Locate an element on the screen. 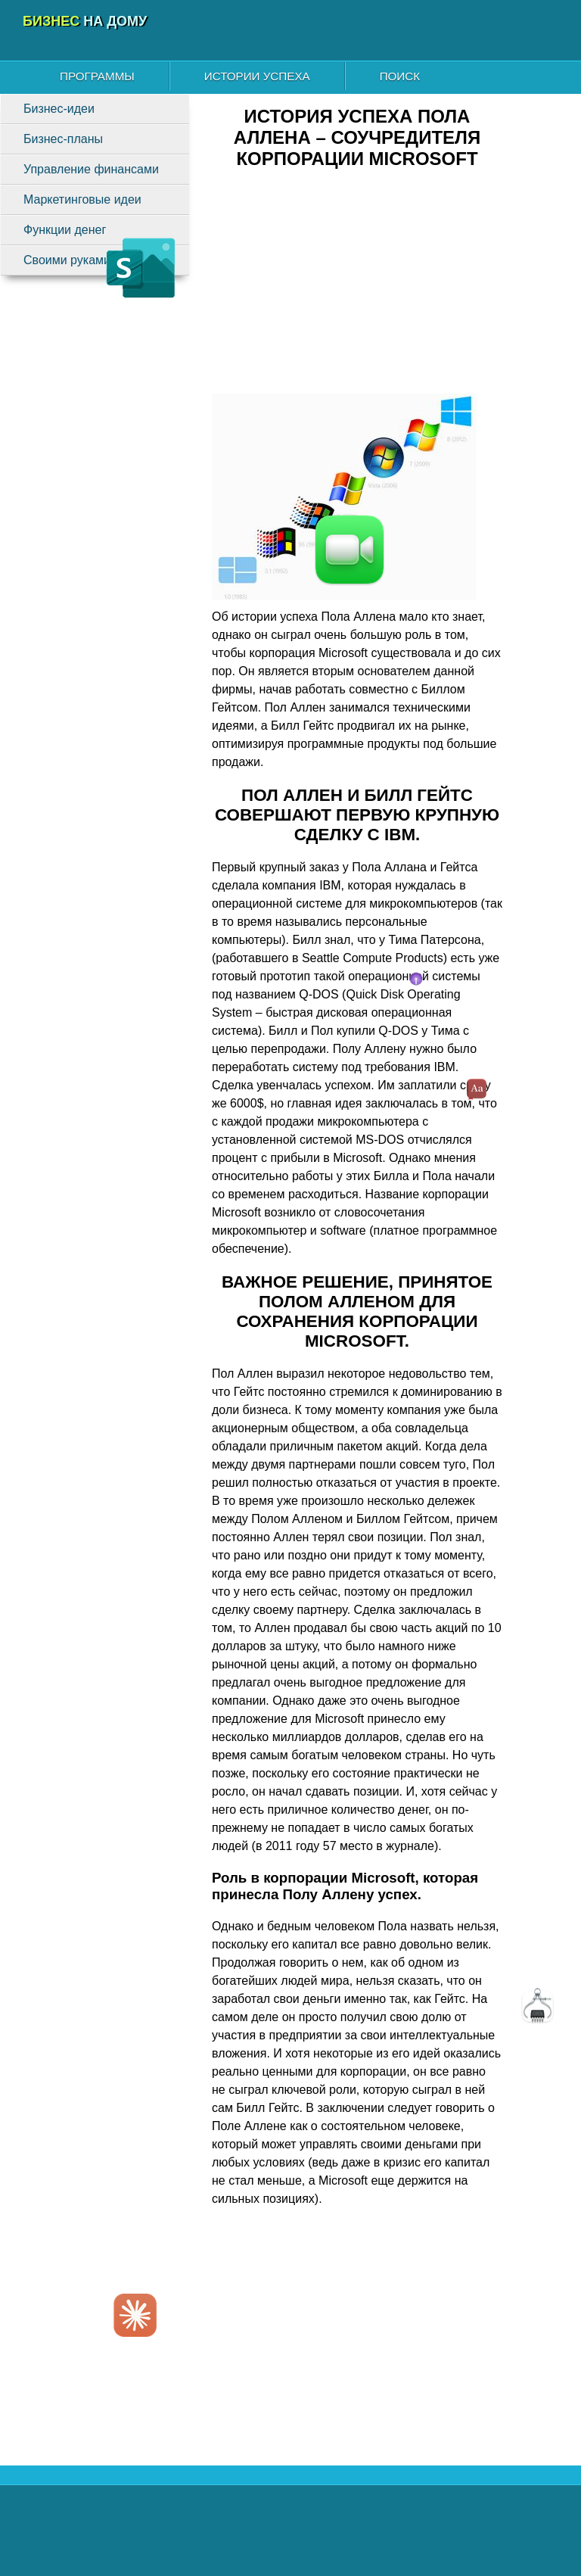  open the Claude AI assistant app is located at coordinates (135, 2315).